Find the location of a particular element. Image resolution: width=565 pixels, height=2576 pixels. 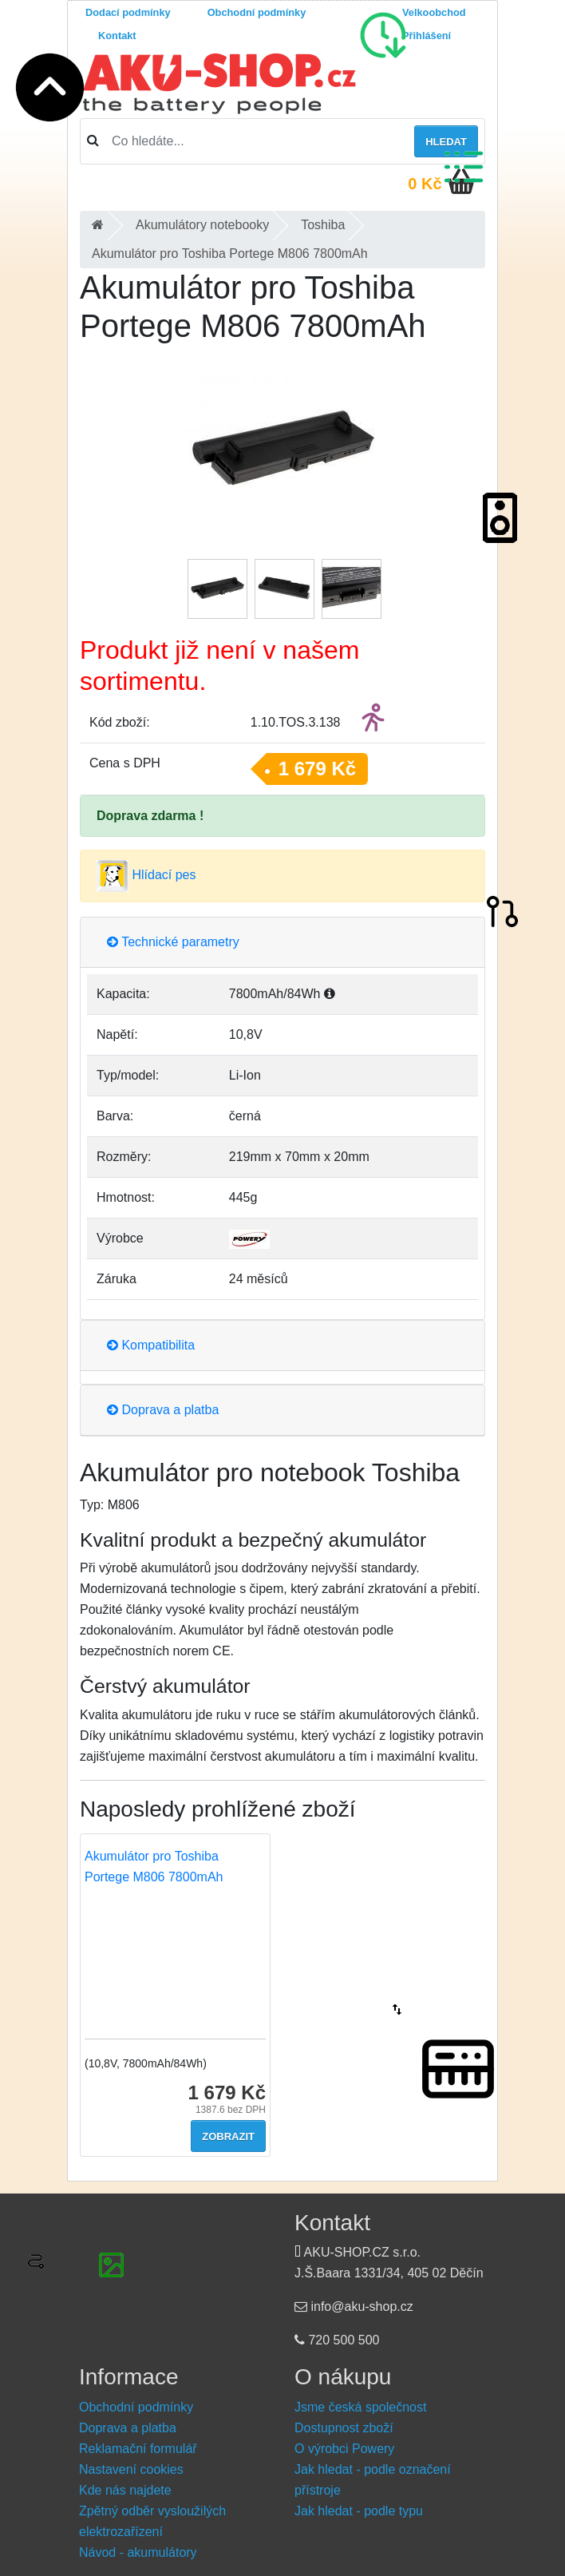

indicates walking directions or pedestrian mode is located at coordinates (373, 717).